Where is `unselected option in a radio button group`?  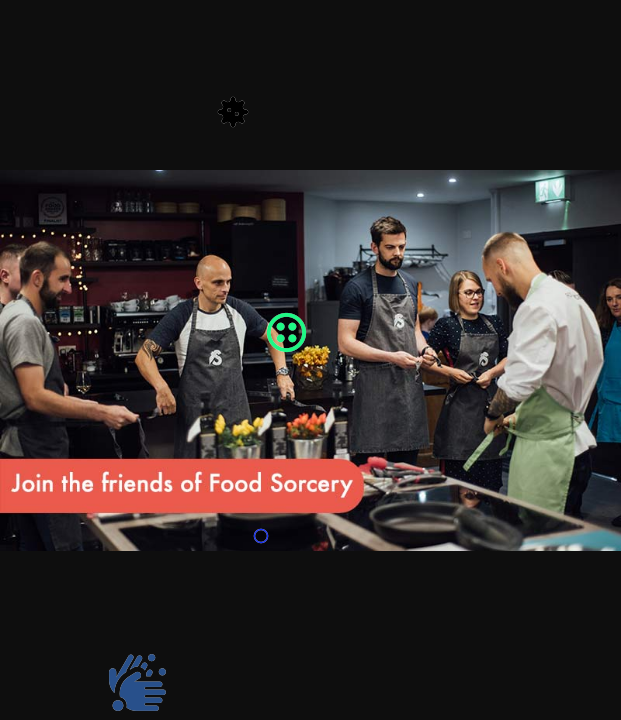
unselected option in a radio button group is located at coordinates (261, 536).